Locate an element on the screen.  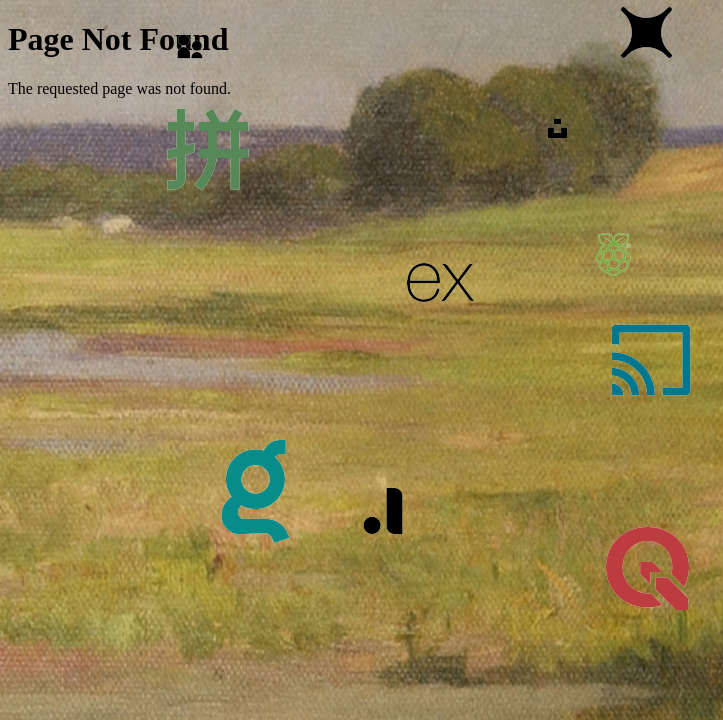
open QGIS geographic information system application is located at coordinates (647, 568).